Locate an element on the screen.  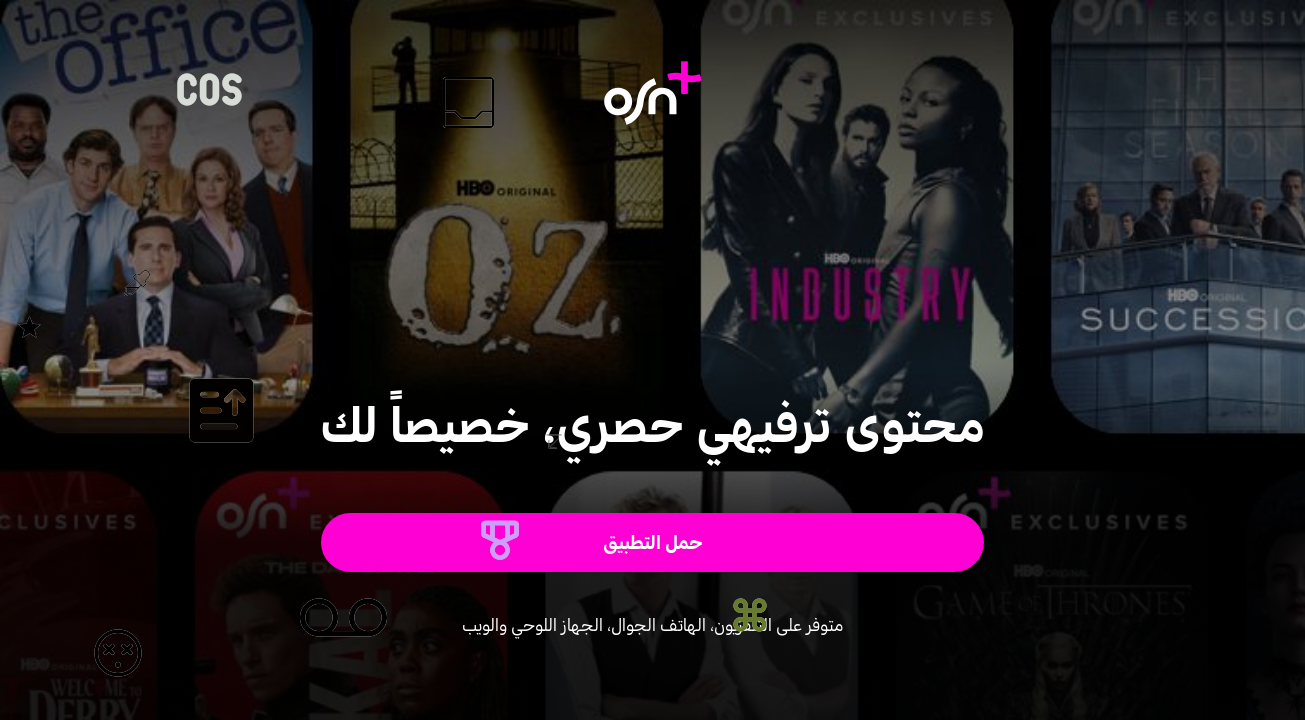
view achievements or awards is located at coordinates (500, 538).